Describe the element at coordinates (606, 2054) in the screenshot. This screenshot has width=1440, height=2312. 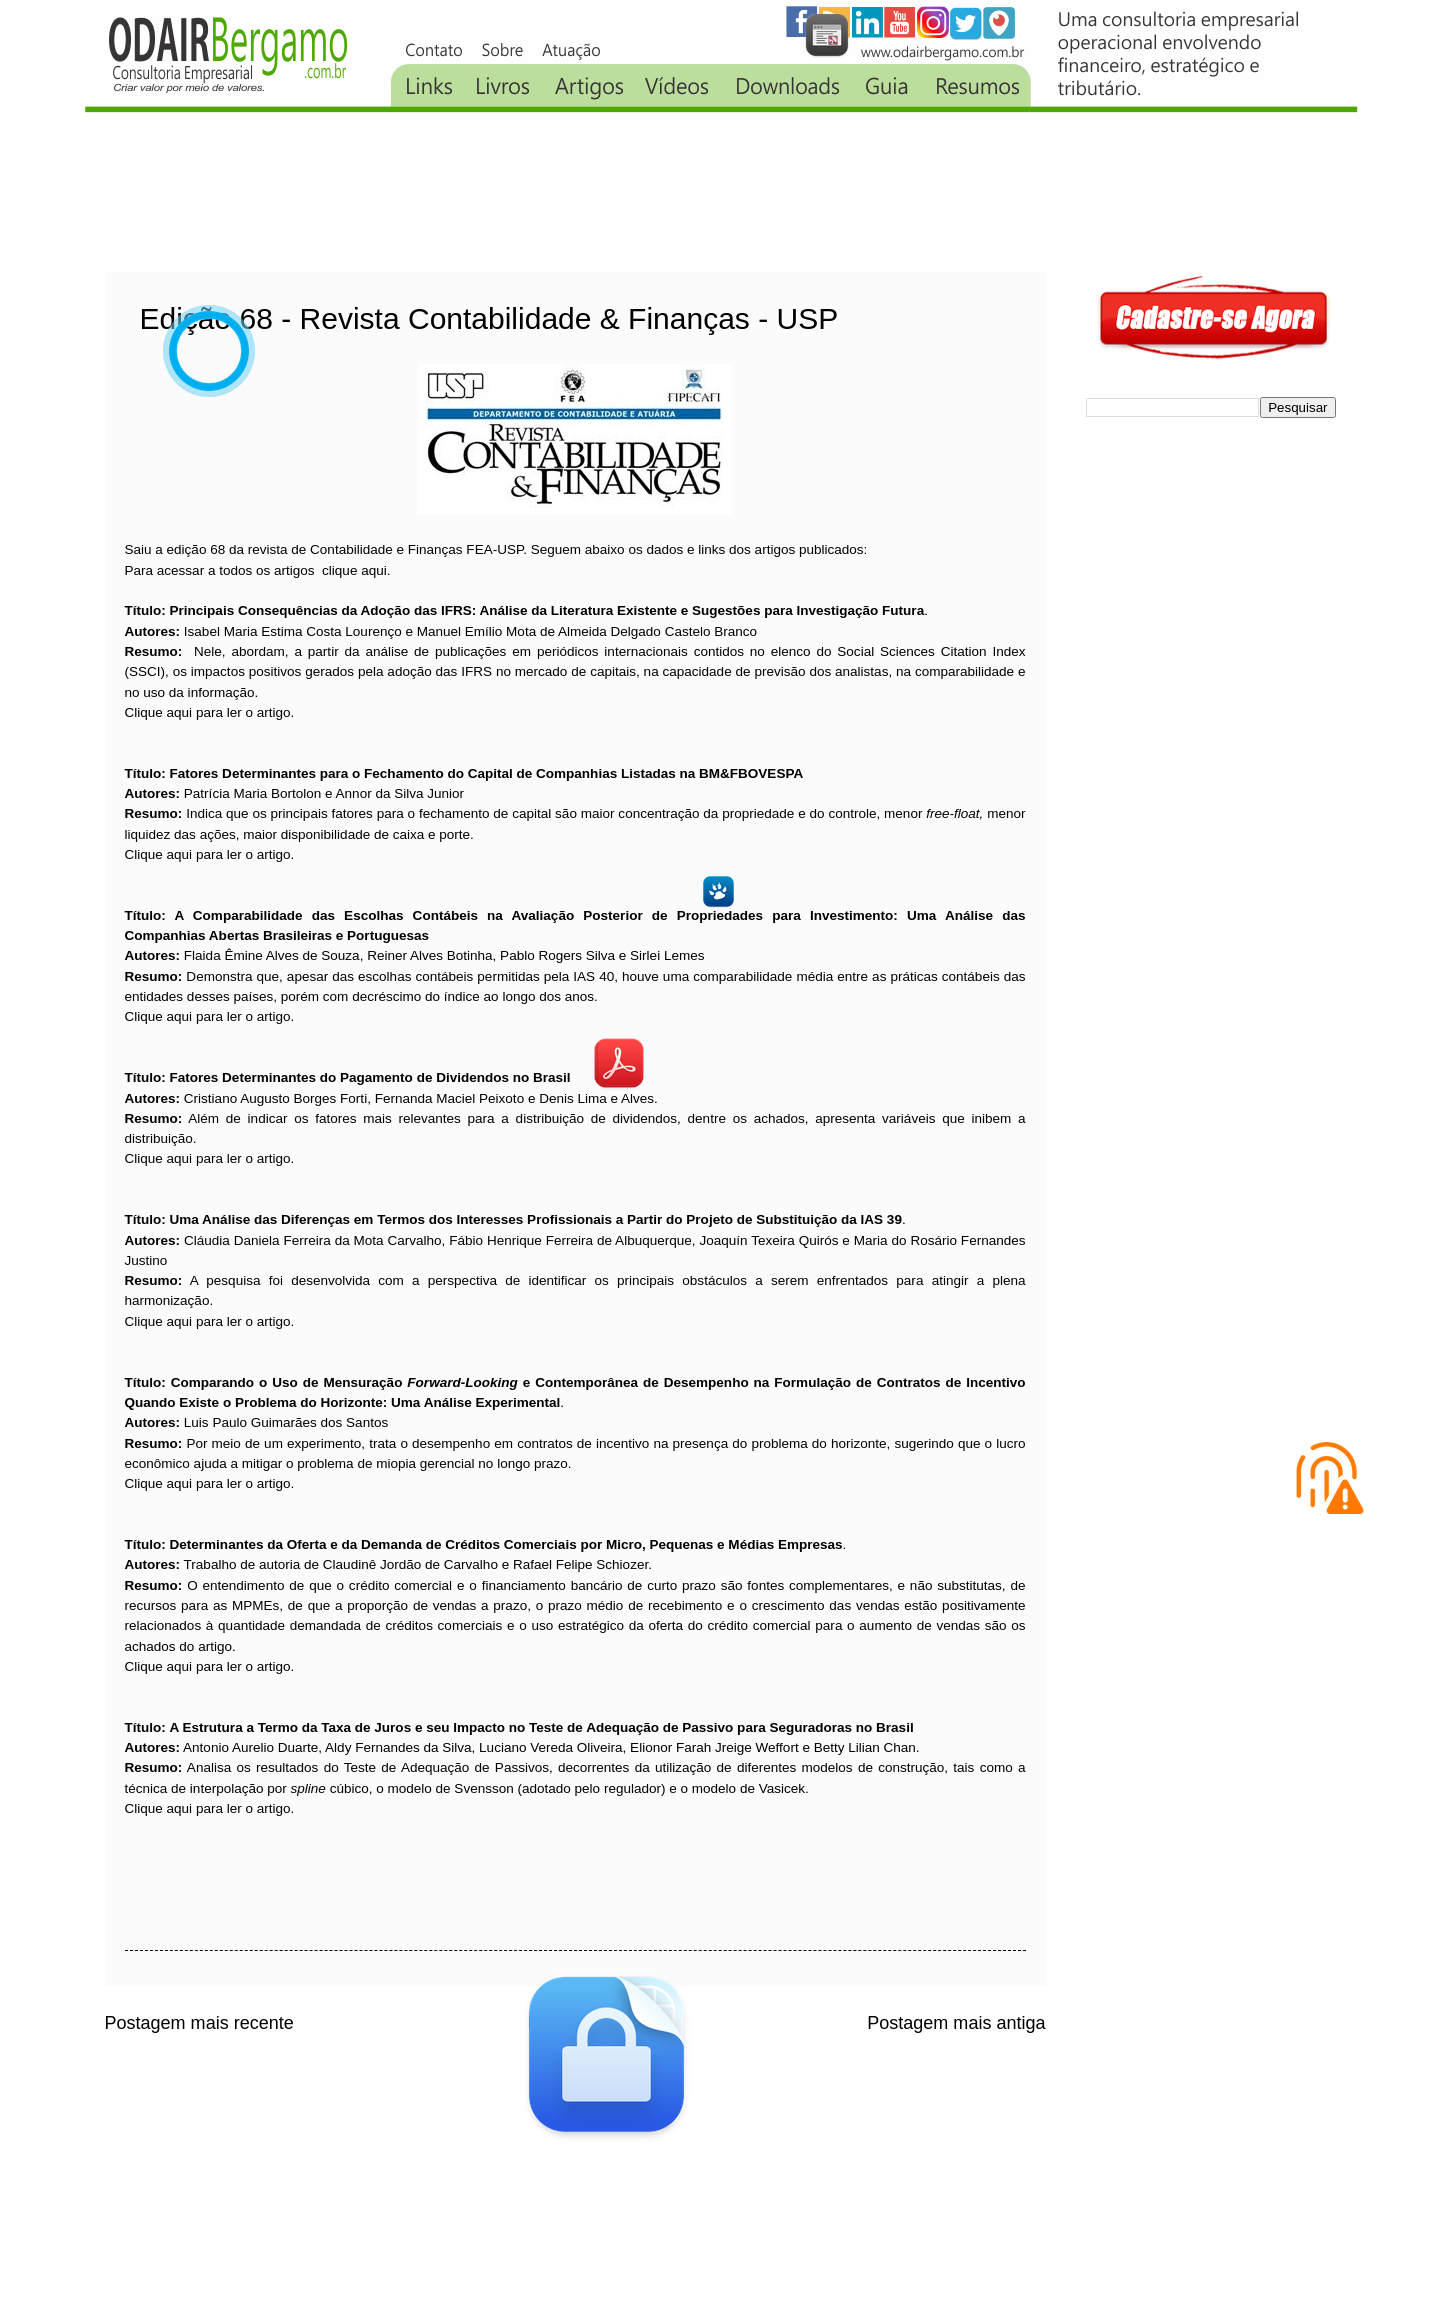
I see `open screensaver and lock screen preferences` at that location.